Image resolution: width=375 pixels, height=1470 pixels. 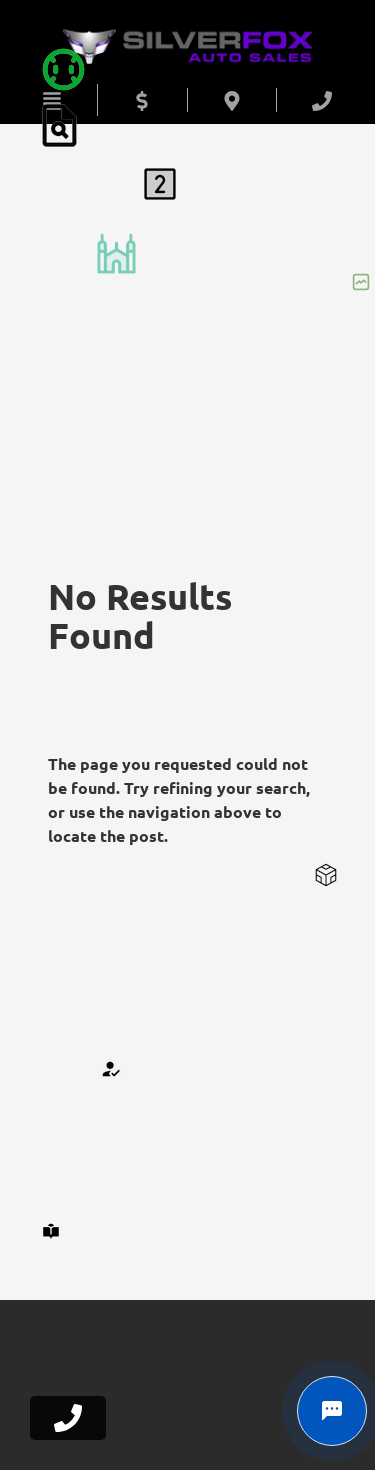 What do you see at coordinates (361, 282) in the screenshot?
I see `view analytics or statistics` at bounding box center [361, 282].